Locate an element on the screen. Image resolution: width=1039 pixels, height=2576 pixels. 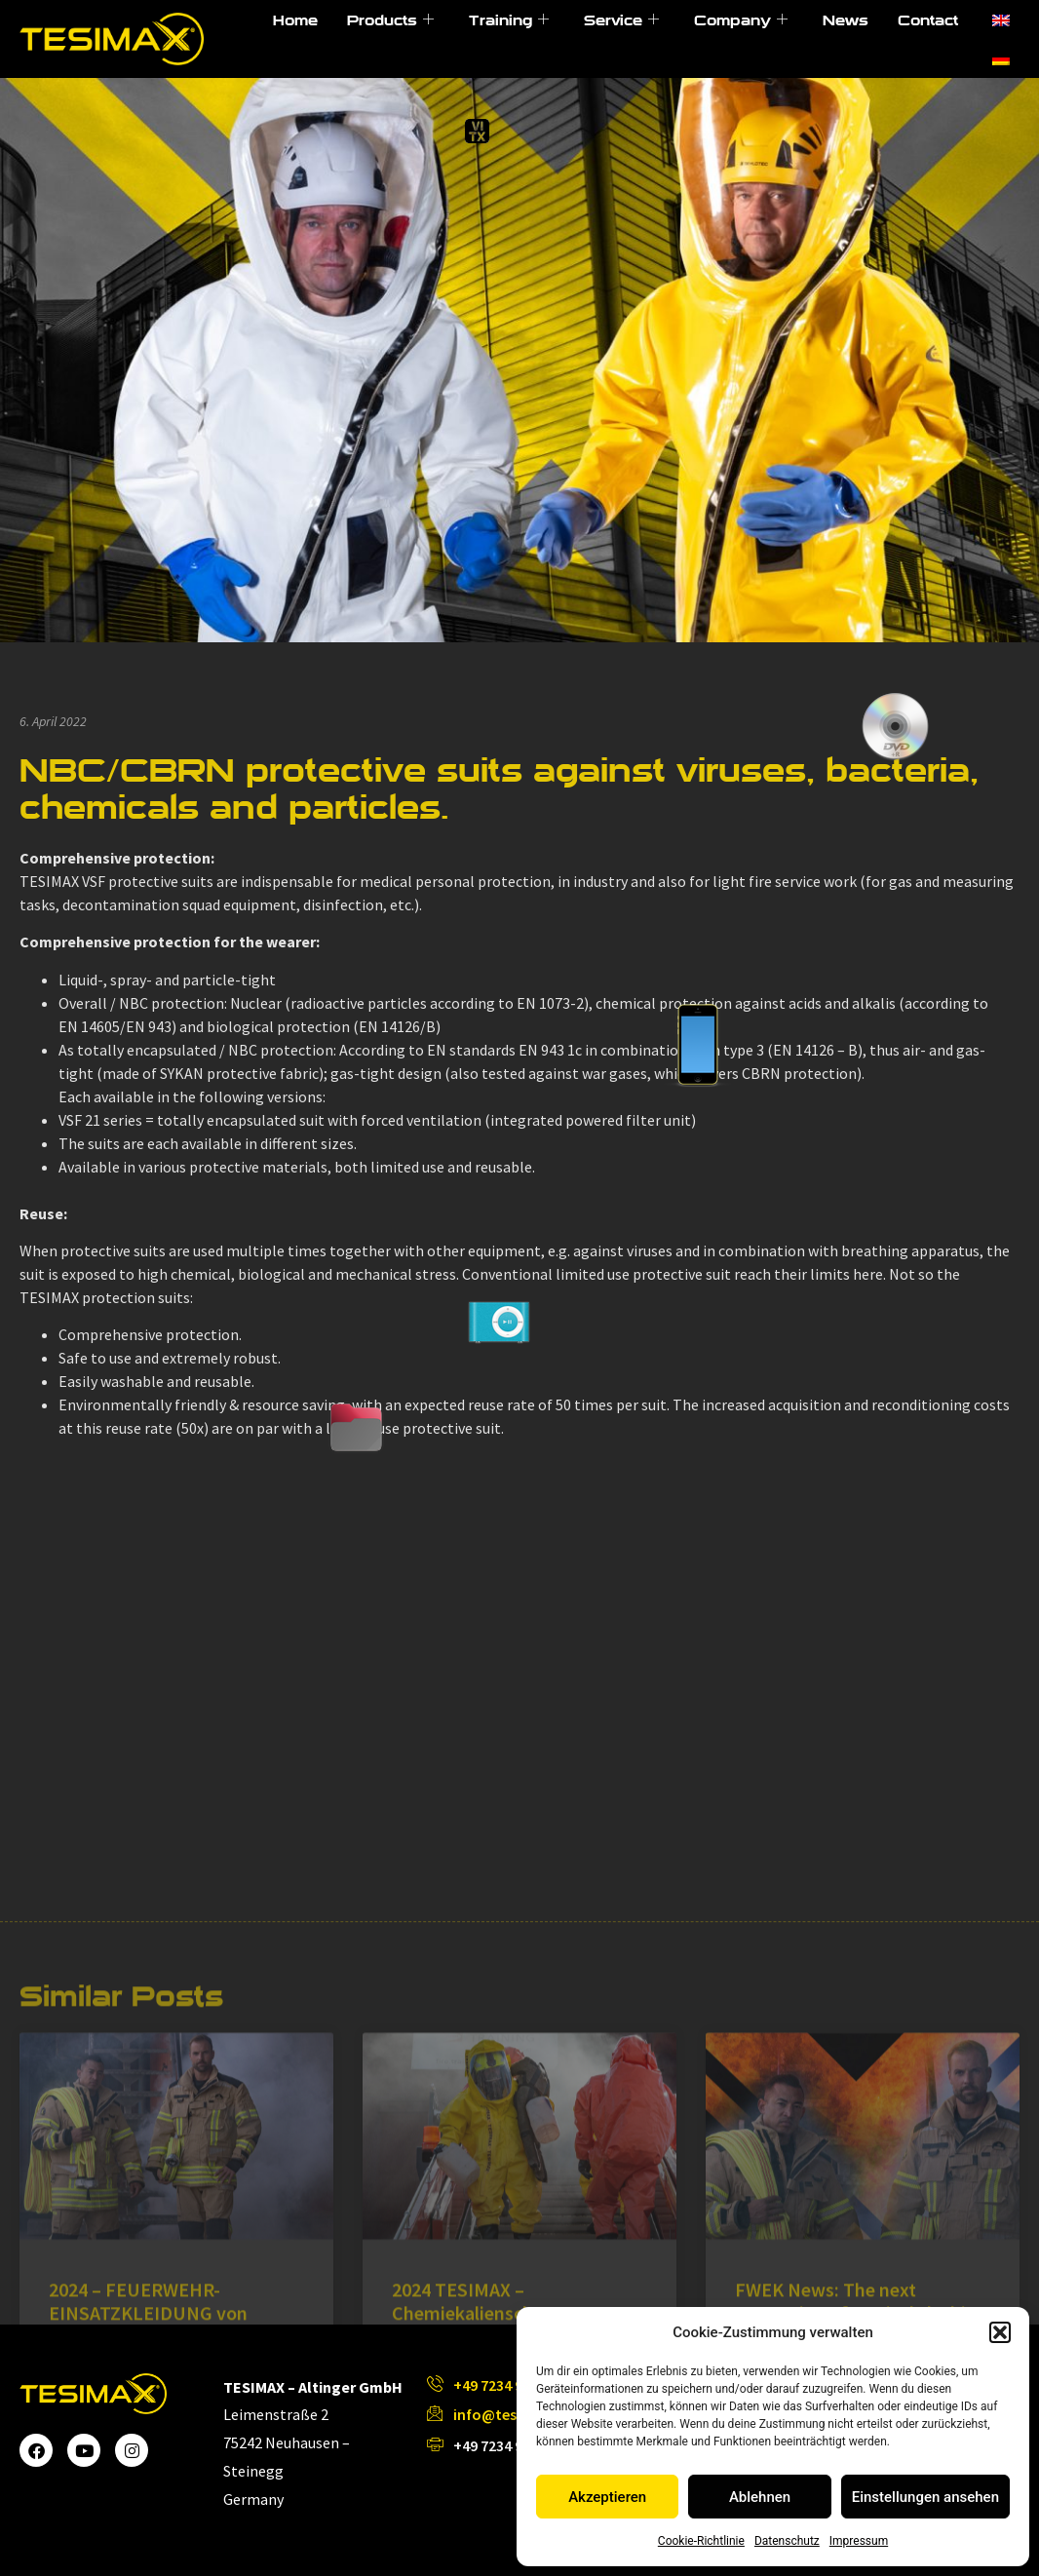
DVD+R disc media type indicator is located at coordinates (895, 727).